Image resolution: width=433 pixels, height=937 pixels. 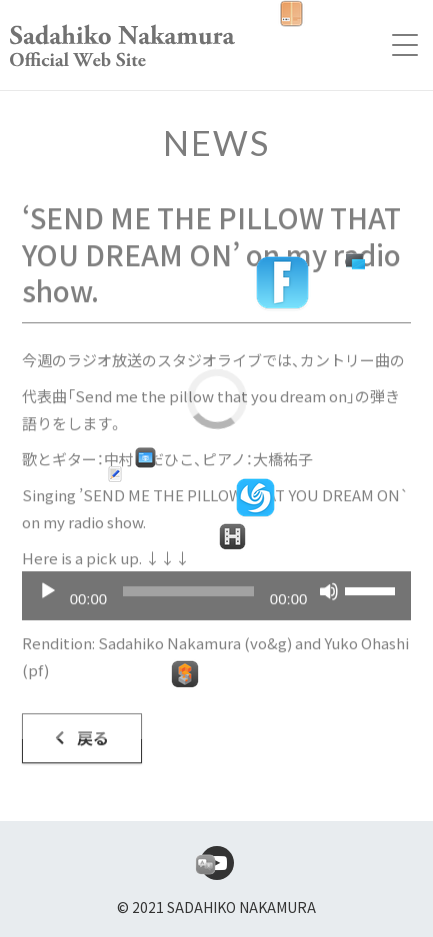 I want to click on open package manager application, so click(x=291, y=13).